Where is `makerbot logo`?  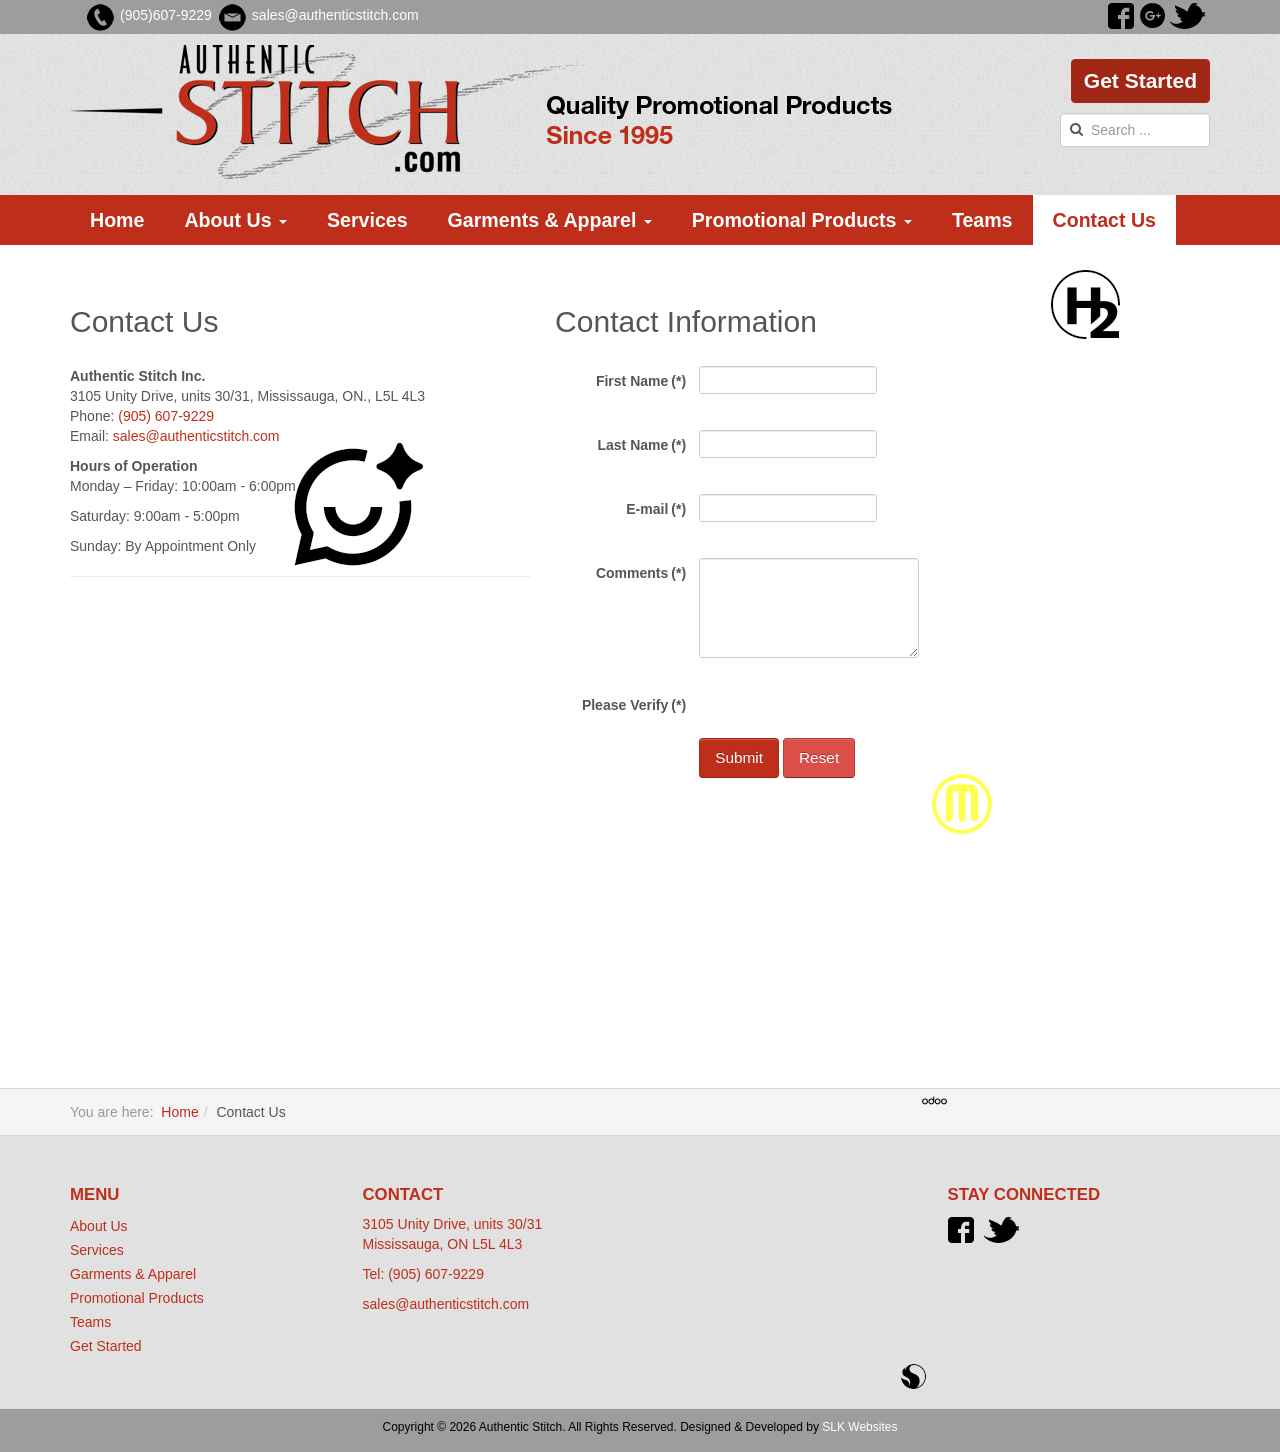
makerbot logo is located at coordinates (962, 804).